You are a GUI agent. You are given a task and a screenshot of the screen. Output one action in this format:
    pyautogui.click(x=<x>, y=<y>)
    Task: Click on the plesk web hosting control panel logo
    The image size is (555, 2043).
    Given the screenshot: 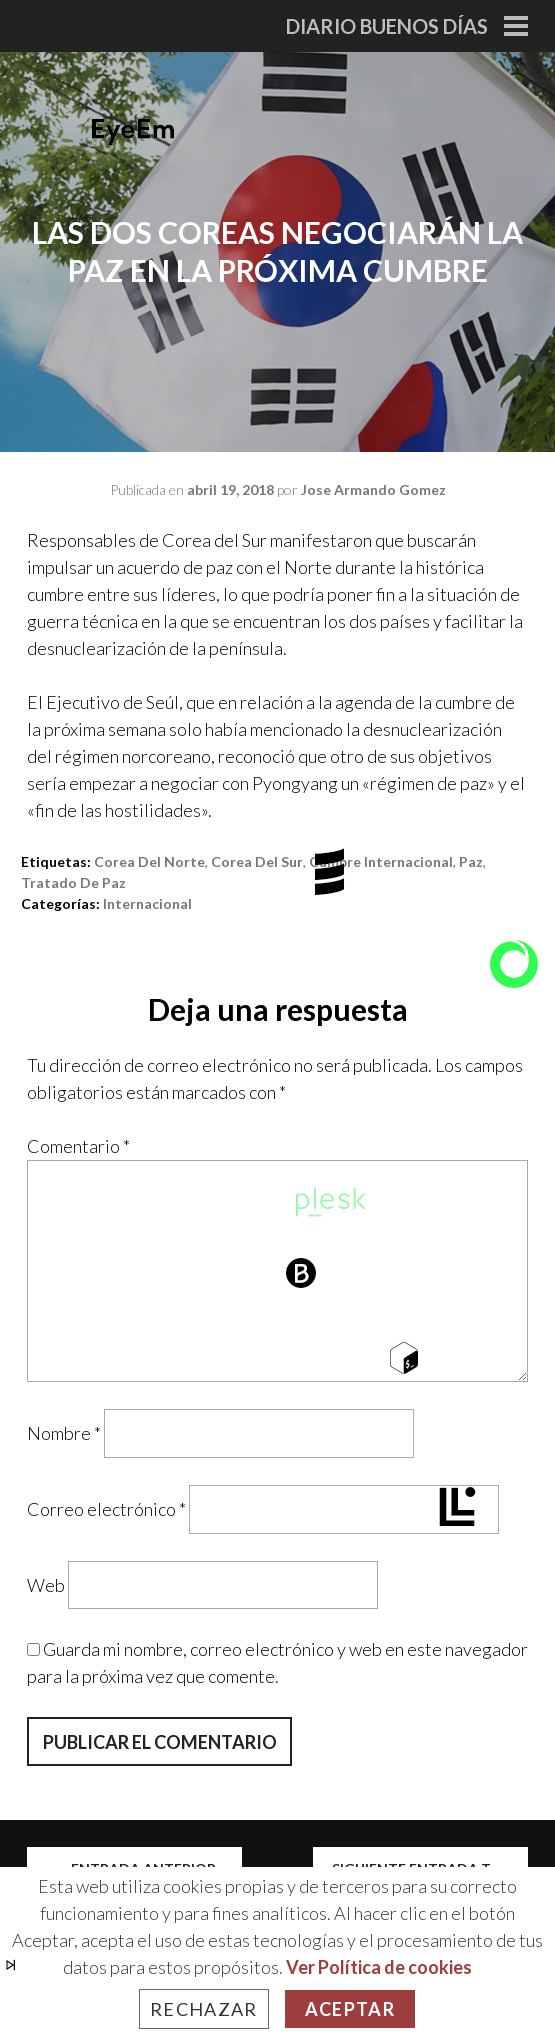 What is the action you would take?
    pyautogui.click(x=331, y=1202)
    